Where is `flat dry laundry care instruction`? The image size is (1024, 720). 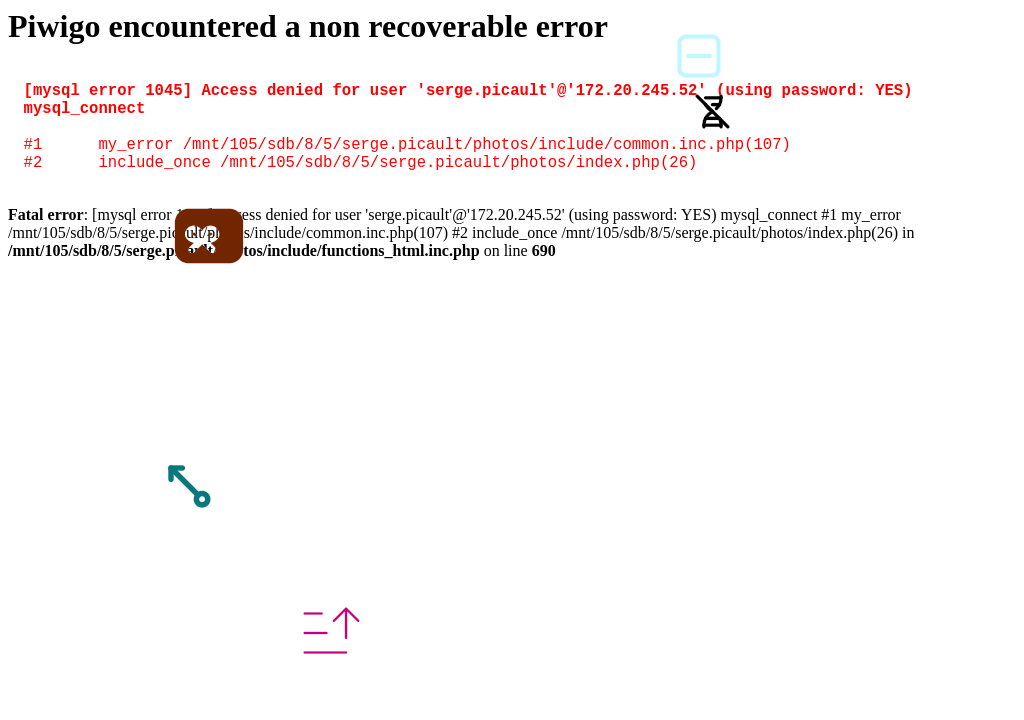
flat dry laundry care instruction is located at coordinates (699, 56).